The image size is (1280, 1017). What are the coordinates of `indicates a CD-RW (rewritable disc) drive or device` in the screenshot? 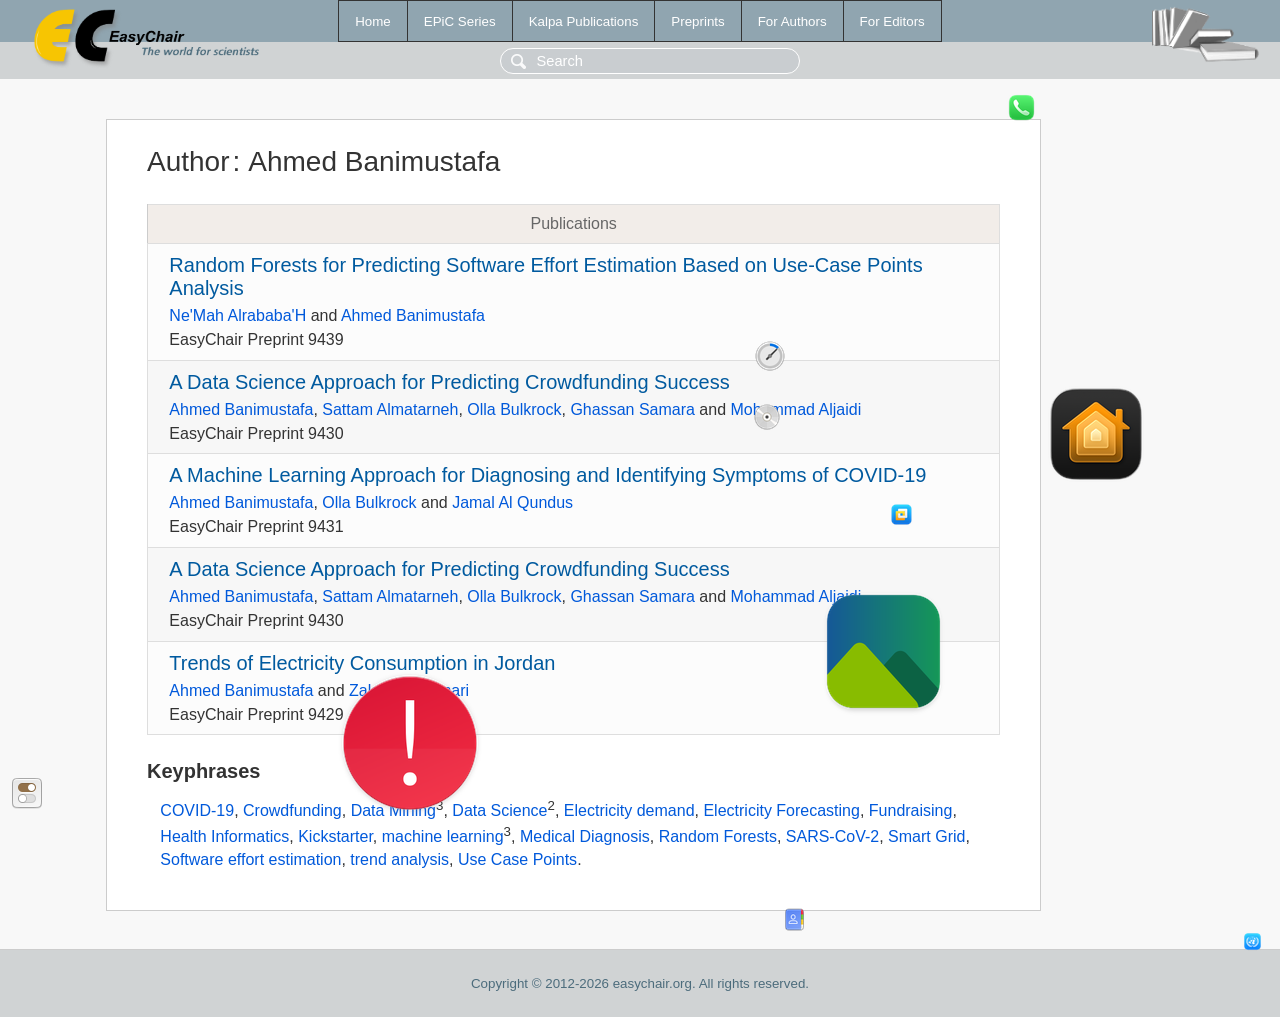 It's located at (767, 417).